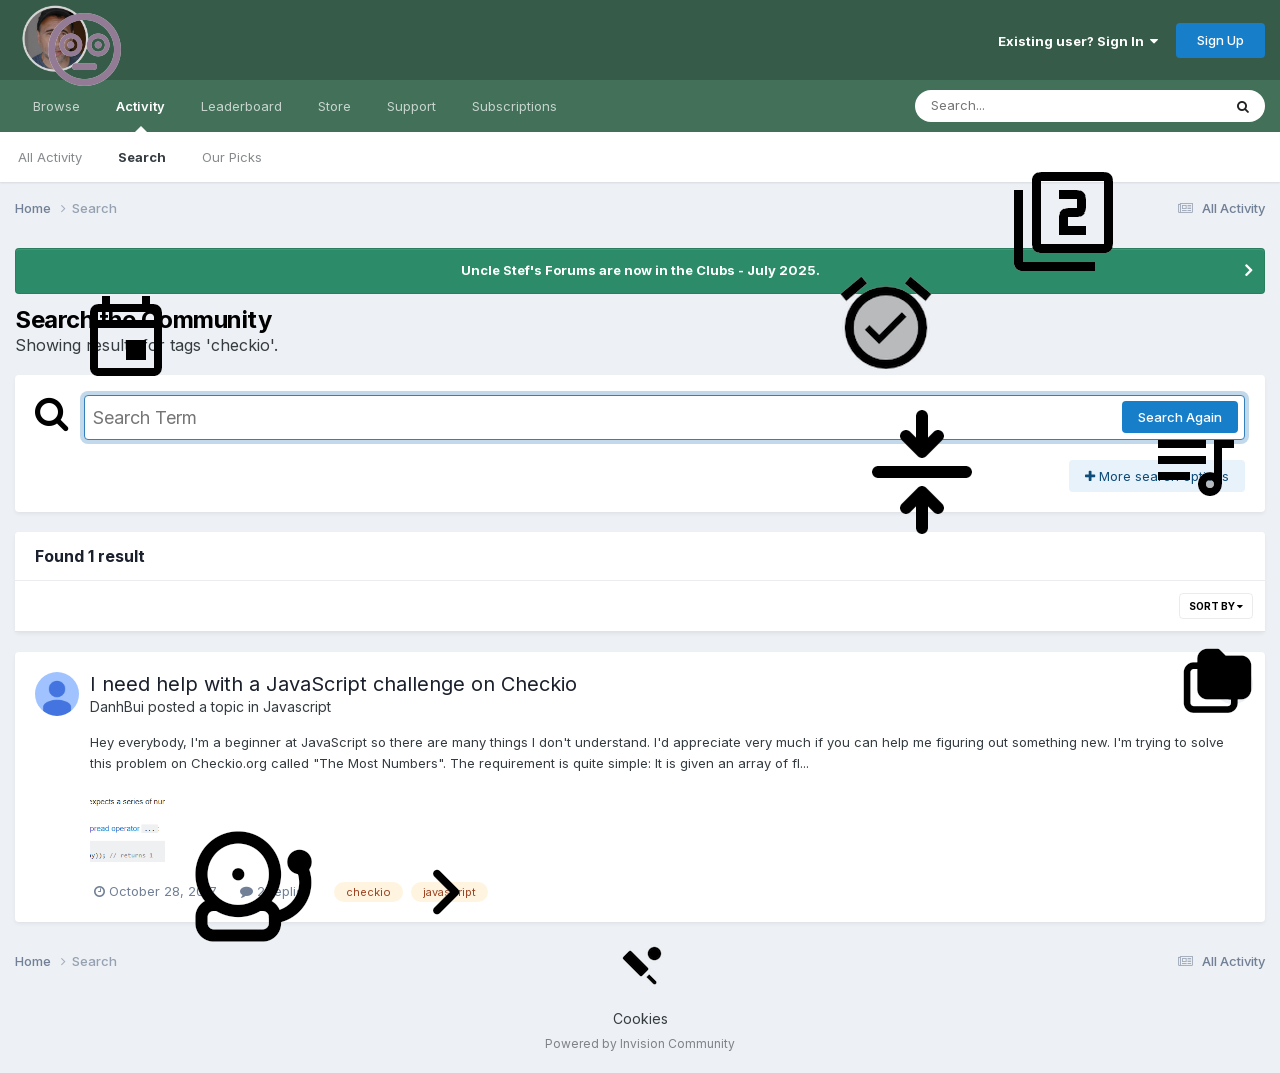 The image size is (1280, 1073). Describe the element at coordinates (1194, 464) in the screenshot. I see `view music queue or playlist` at that location.